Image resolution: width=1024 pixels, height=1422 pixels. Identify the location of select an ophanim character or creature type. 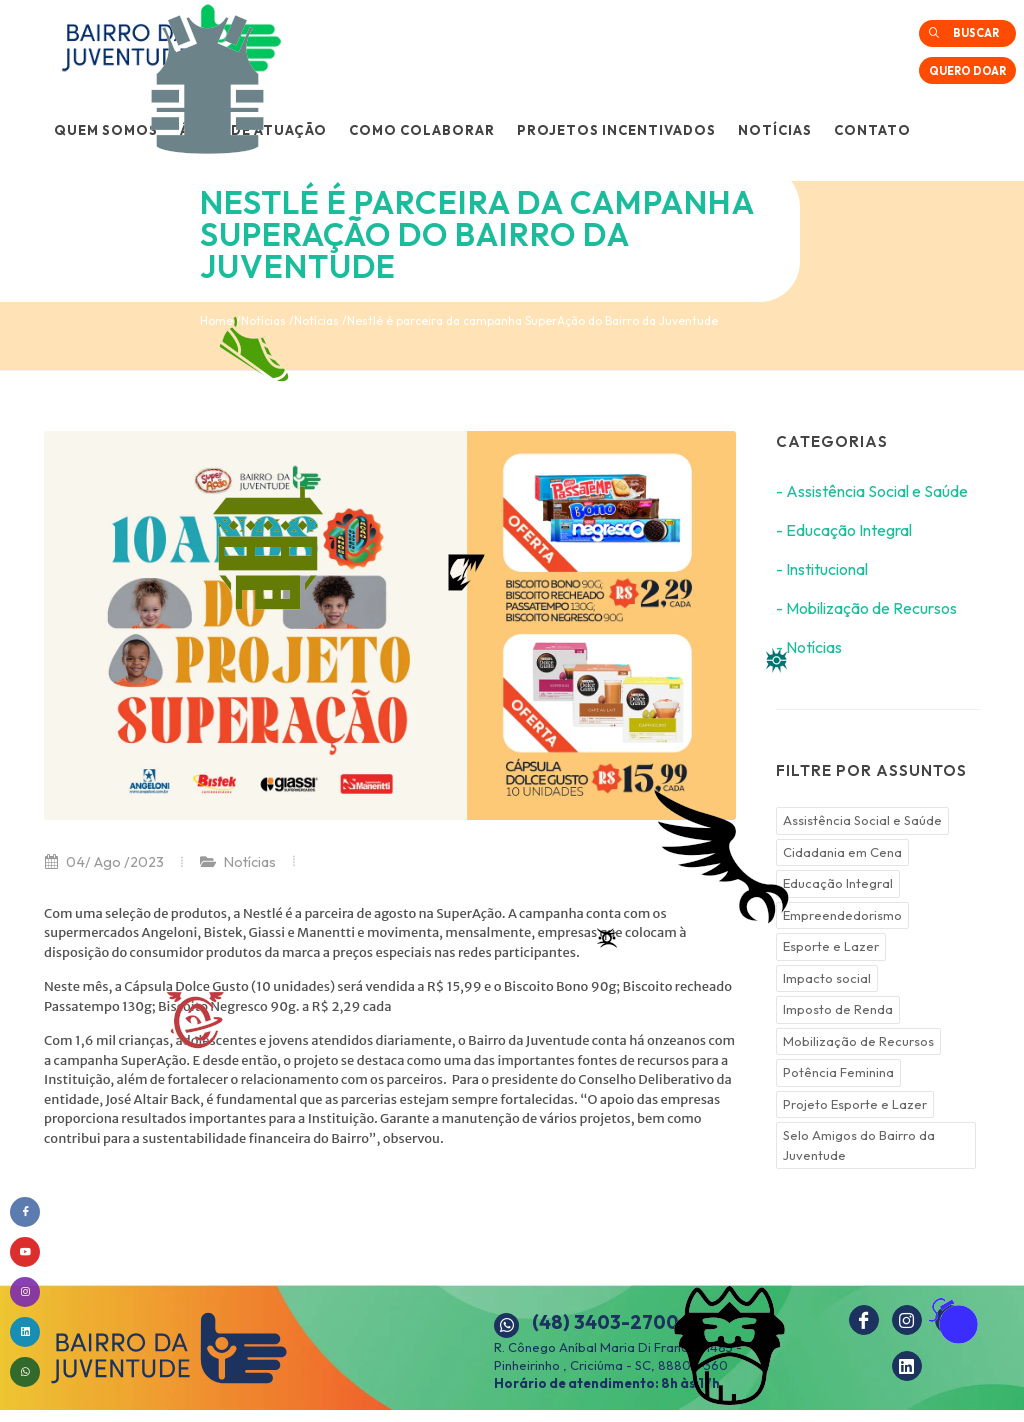
(196, 1020).